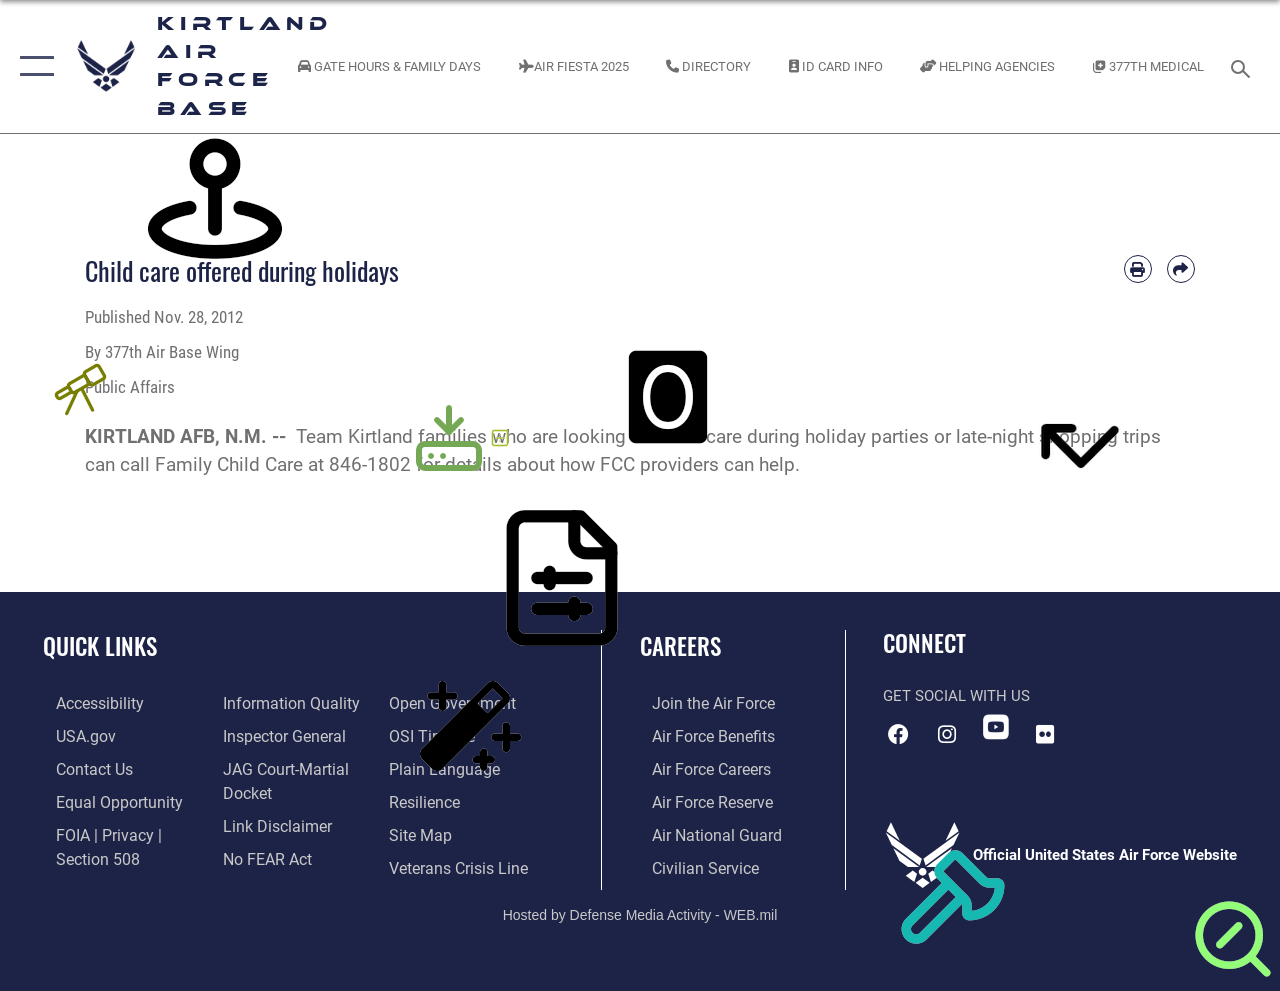 Image resolution: width=1280 pixels, height=991 pixels. I want to click on adjust file settings or preferences, so click(562, 578).